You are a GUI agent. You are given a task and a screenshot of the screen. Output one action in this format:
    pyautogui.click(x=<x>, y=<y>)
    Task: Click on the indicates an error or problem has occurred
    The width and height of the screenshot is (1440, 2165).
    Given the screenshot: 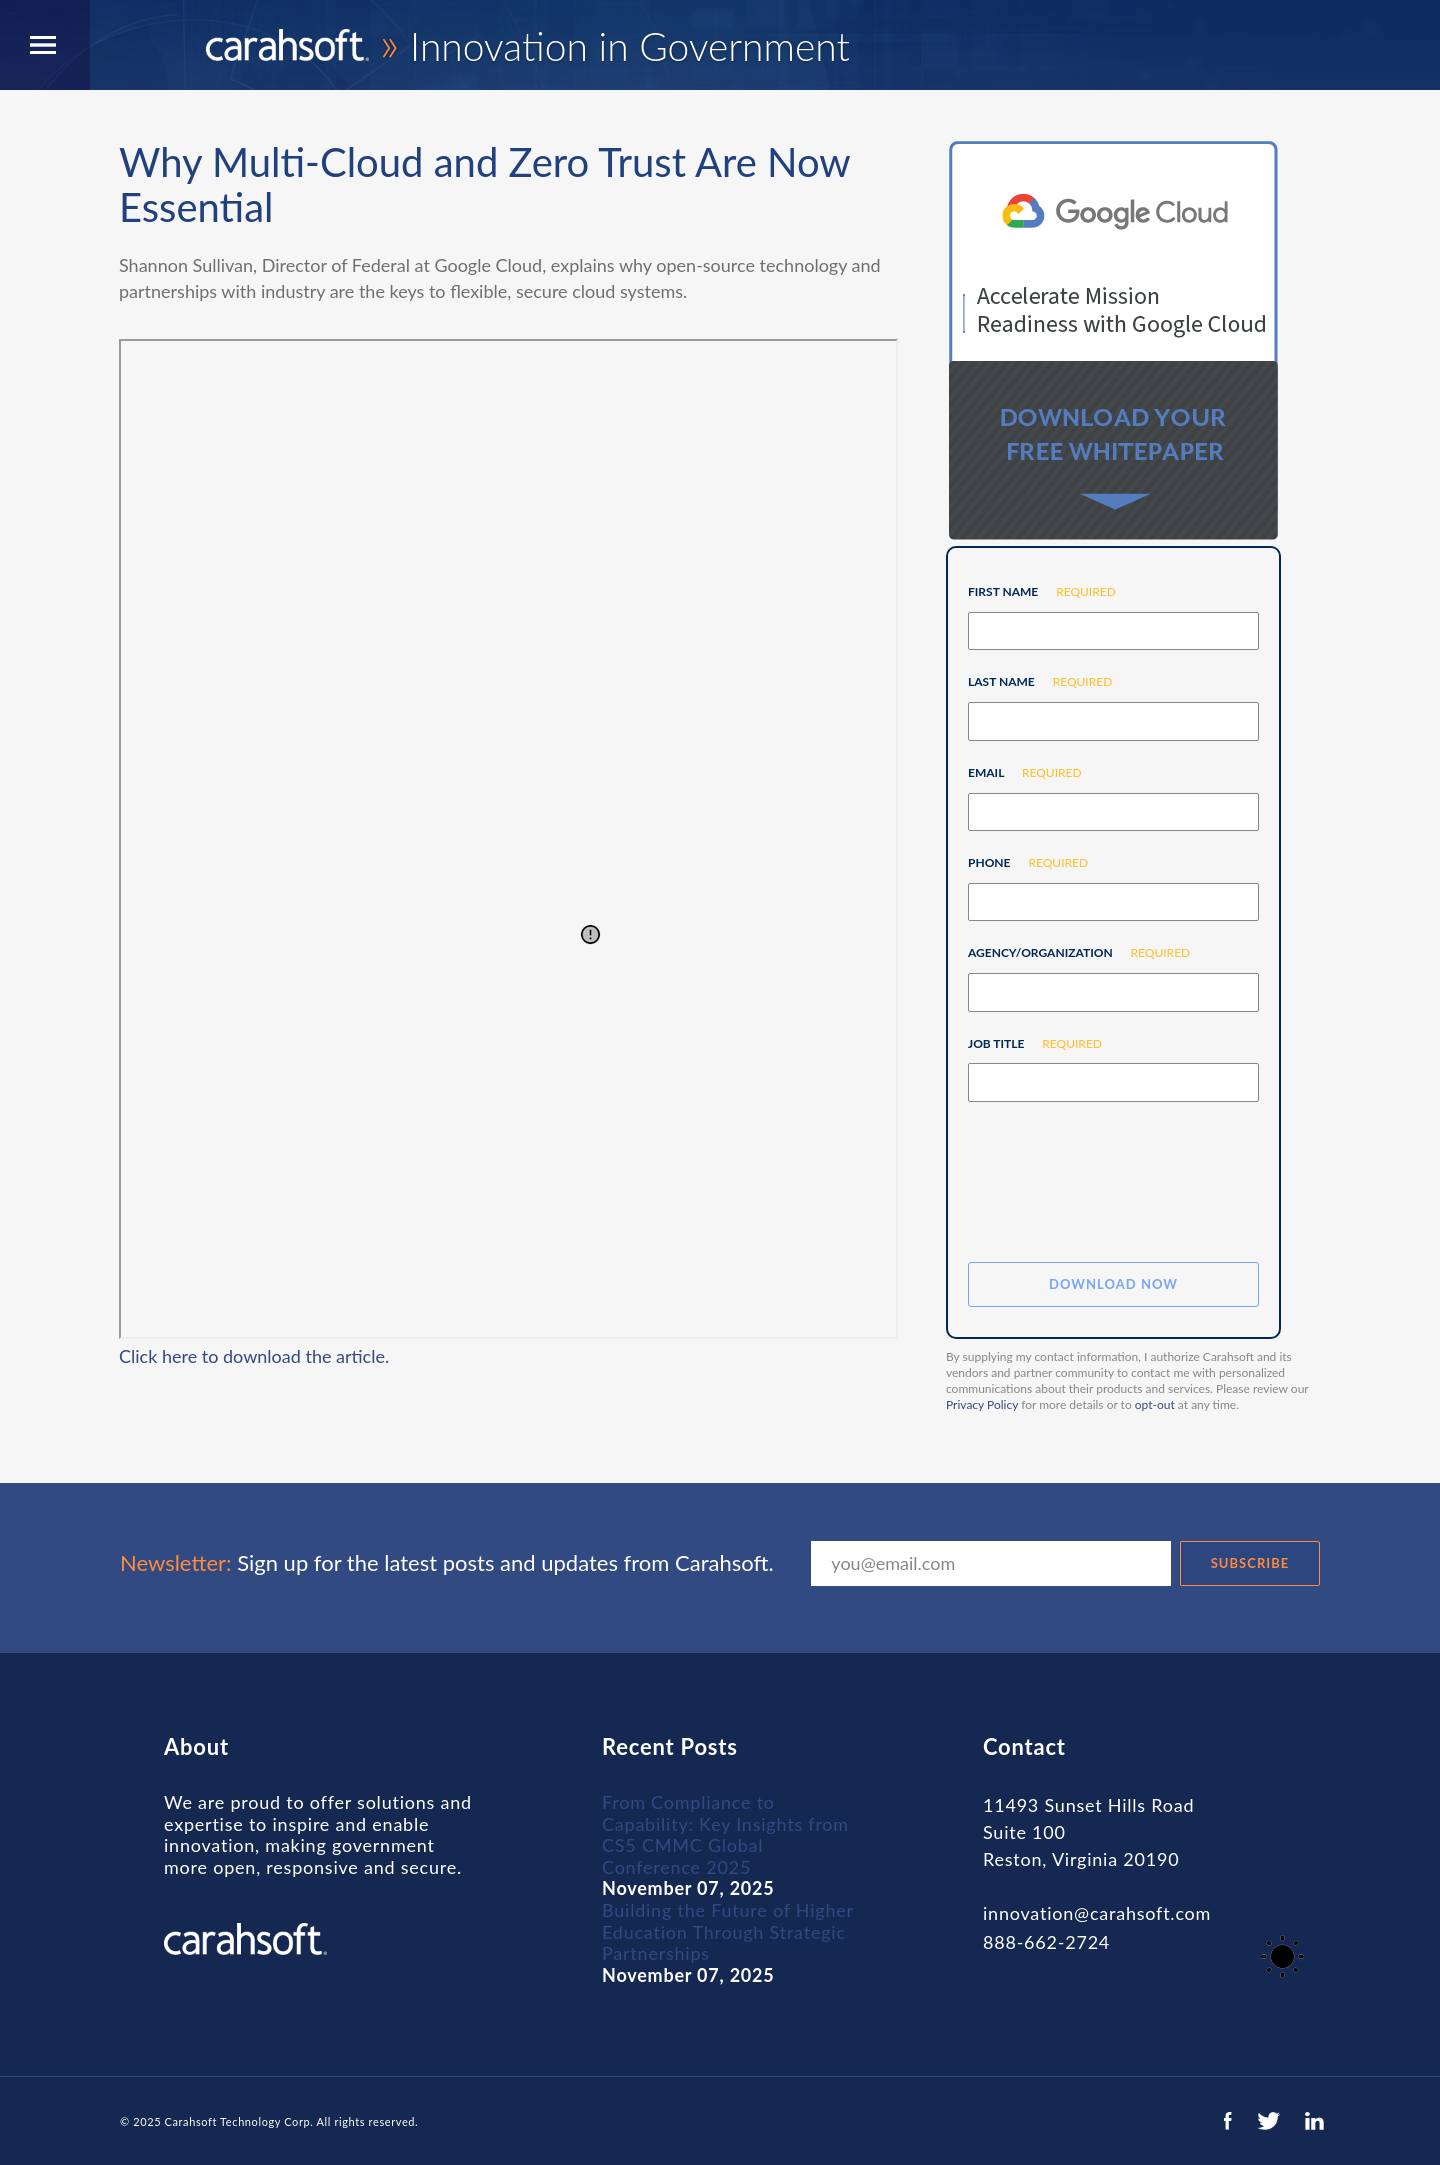 What is the action you would take?
    pyautogui.click(x=590, y=934)
    